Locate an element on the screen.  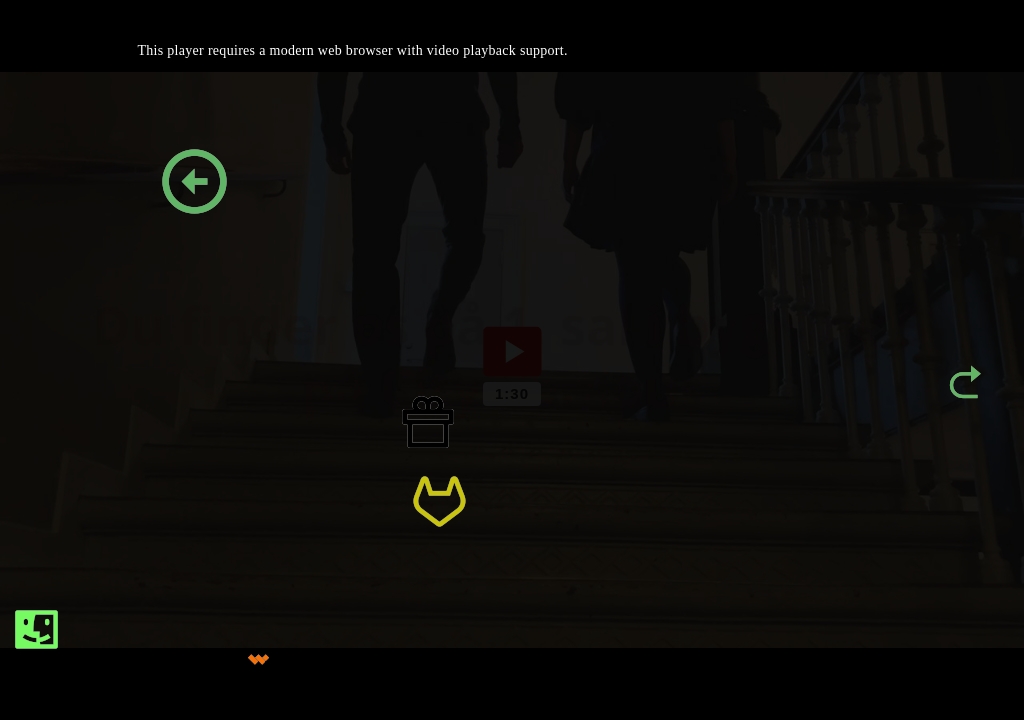
view available rewards or gifts is located at coordinates (428, 422).